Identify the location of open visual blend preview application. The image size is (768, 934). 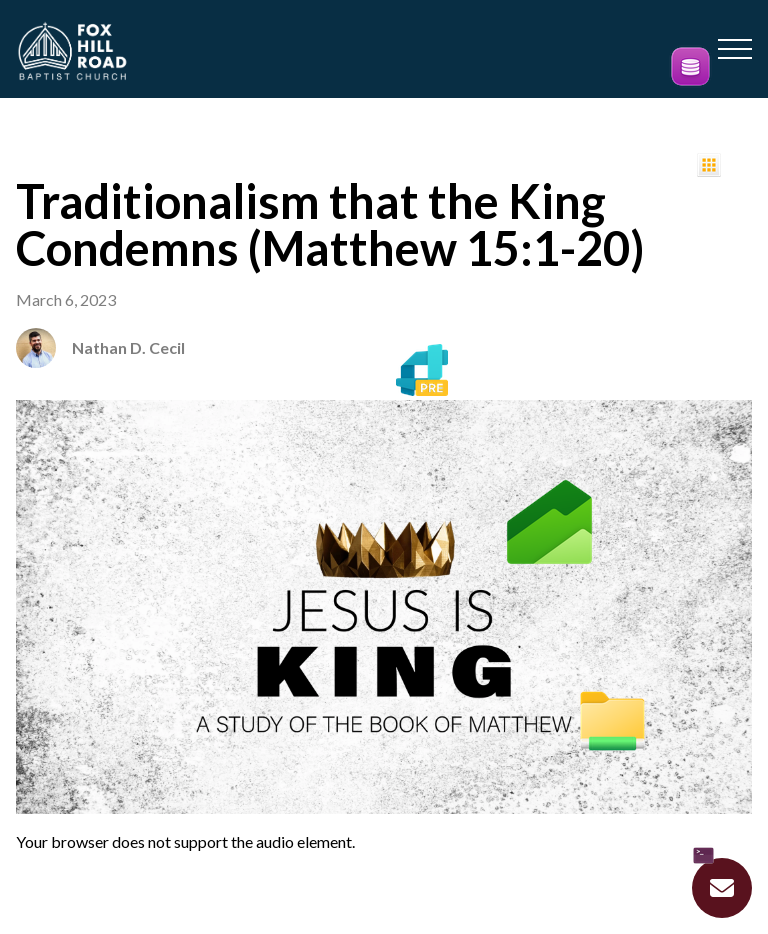
(422, 370).